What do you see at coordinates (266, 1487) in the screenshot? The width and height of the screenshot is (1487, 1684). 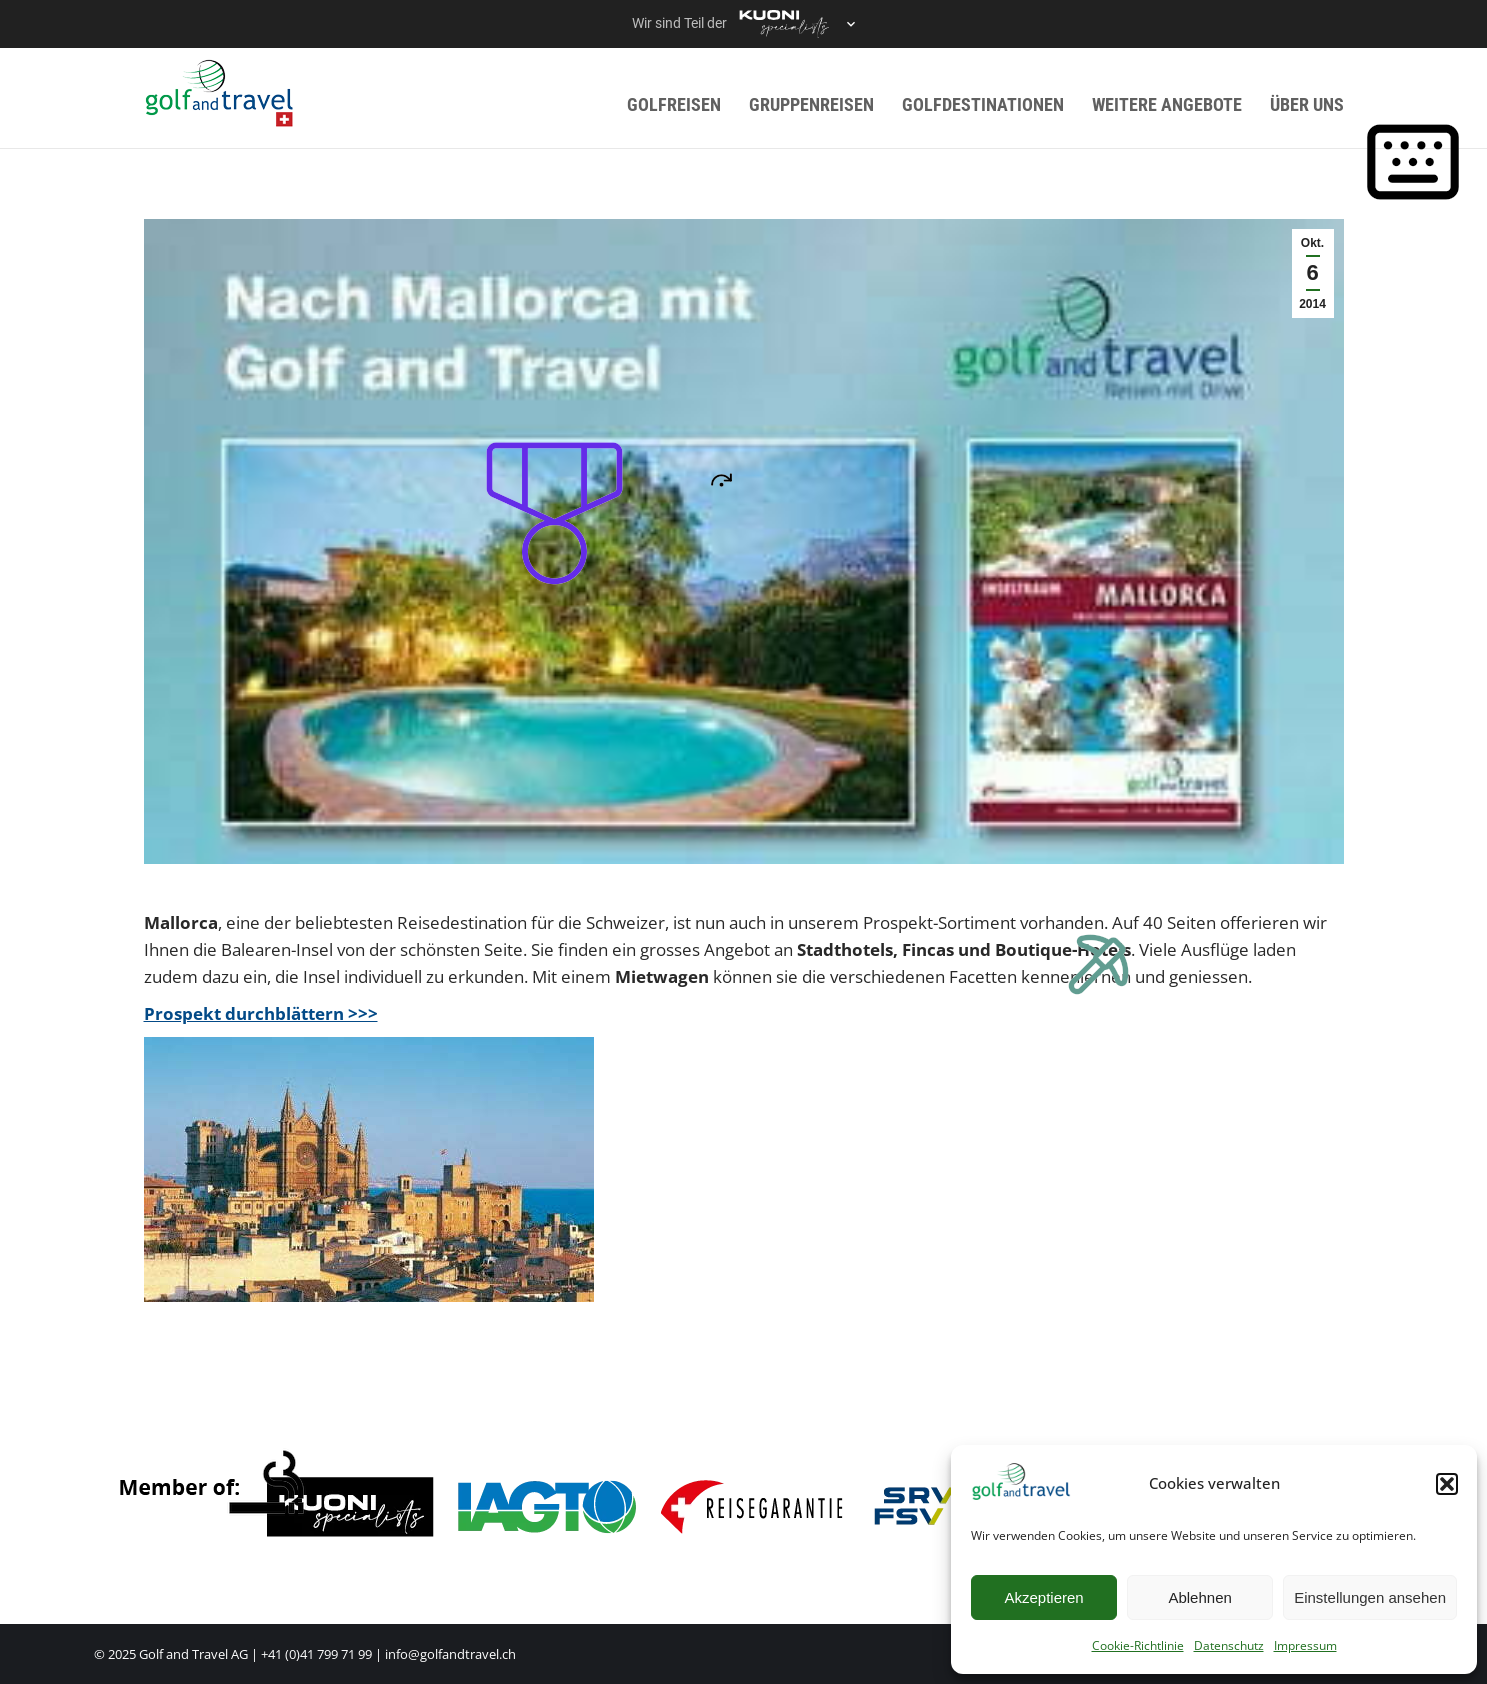 I see `indicates a smoking-permitted area` at bounding box center [266, 1487].